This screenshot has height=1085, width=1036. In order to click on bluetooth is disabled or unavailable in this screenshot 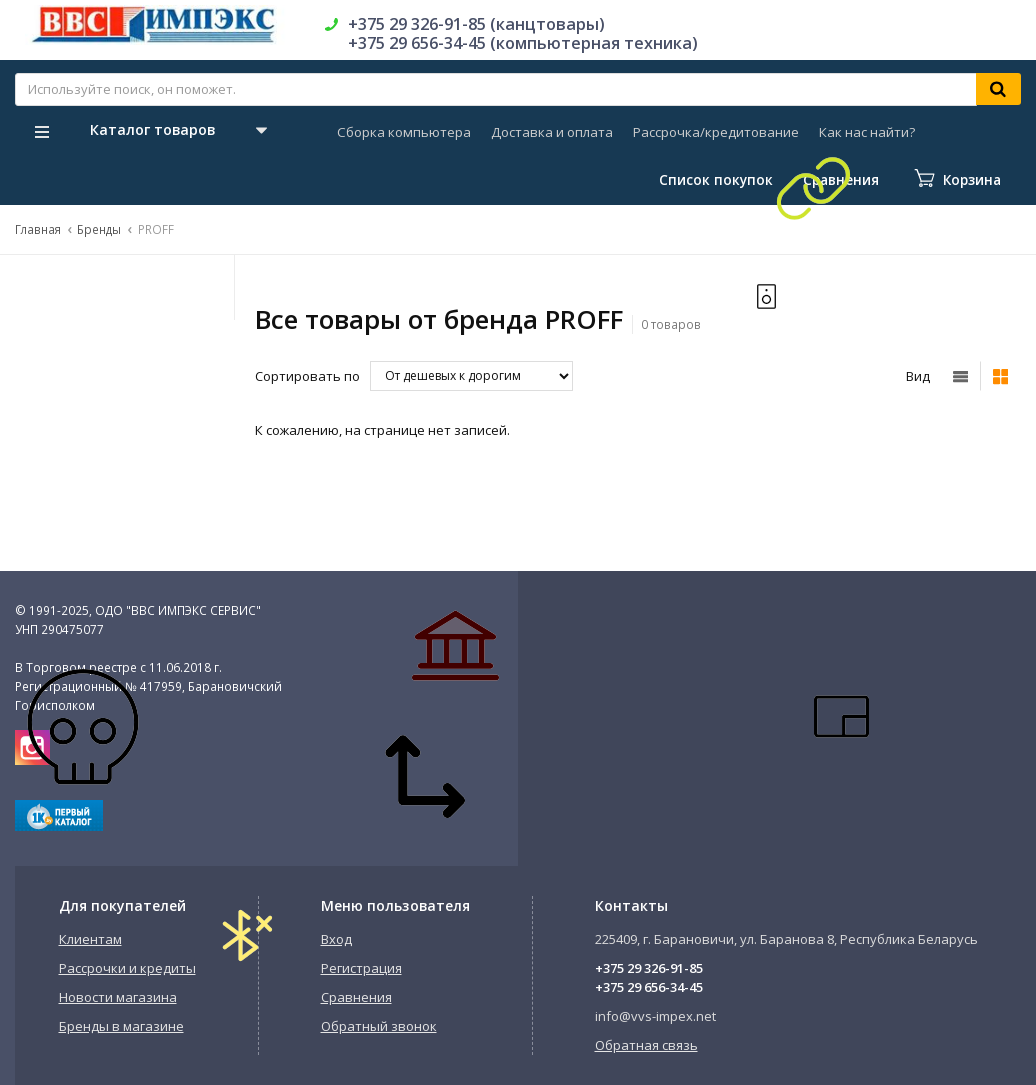, I will do `click(244, 935)`.